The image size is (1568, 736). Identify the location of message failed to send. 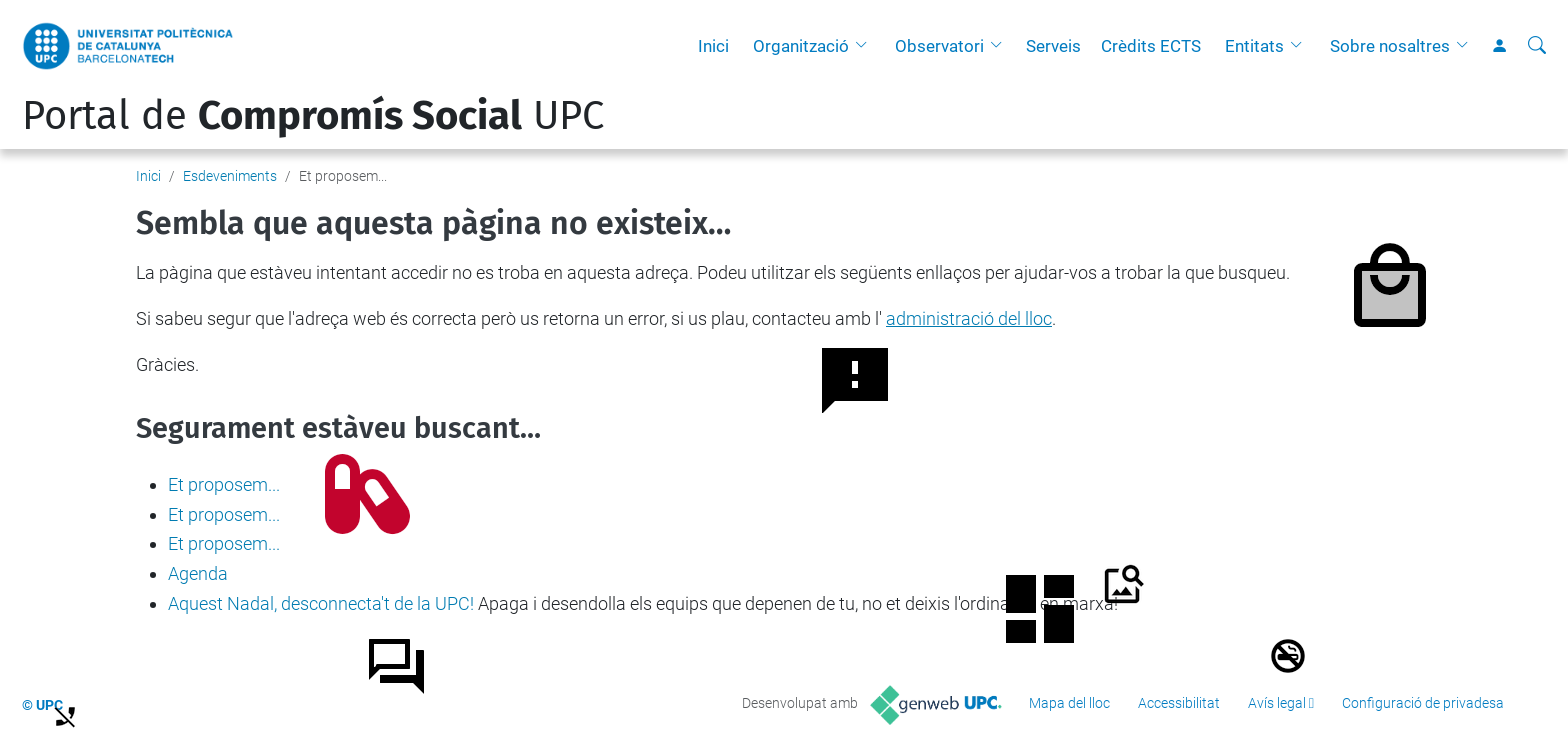
(855, 381).